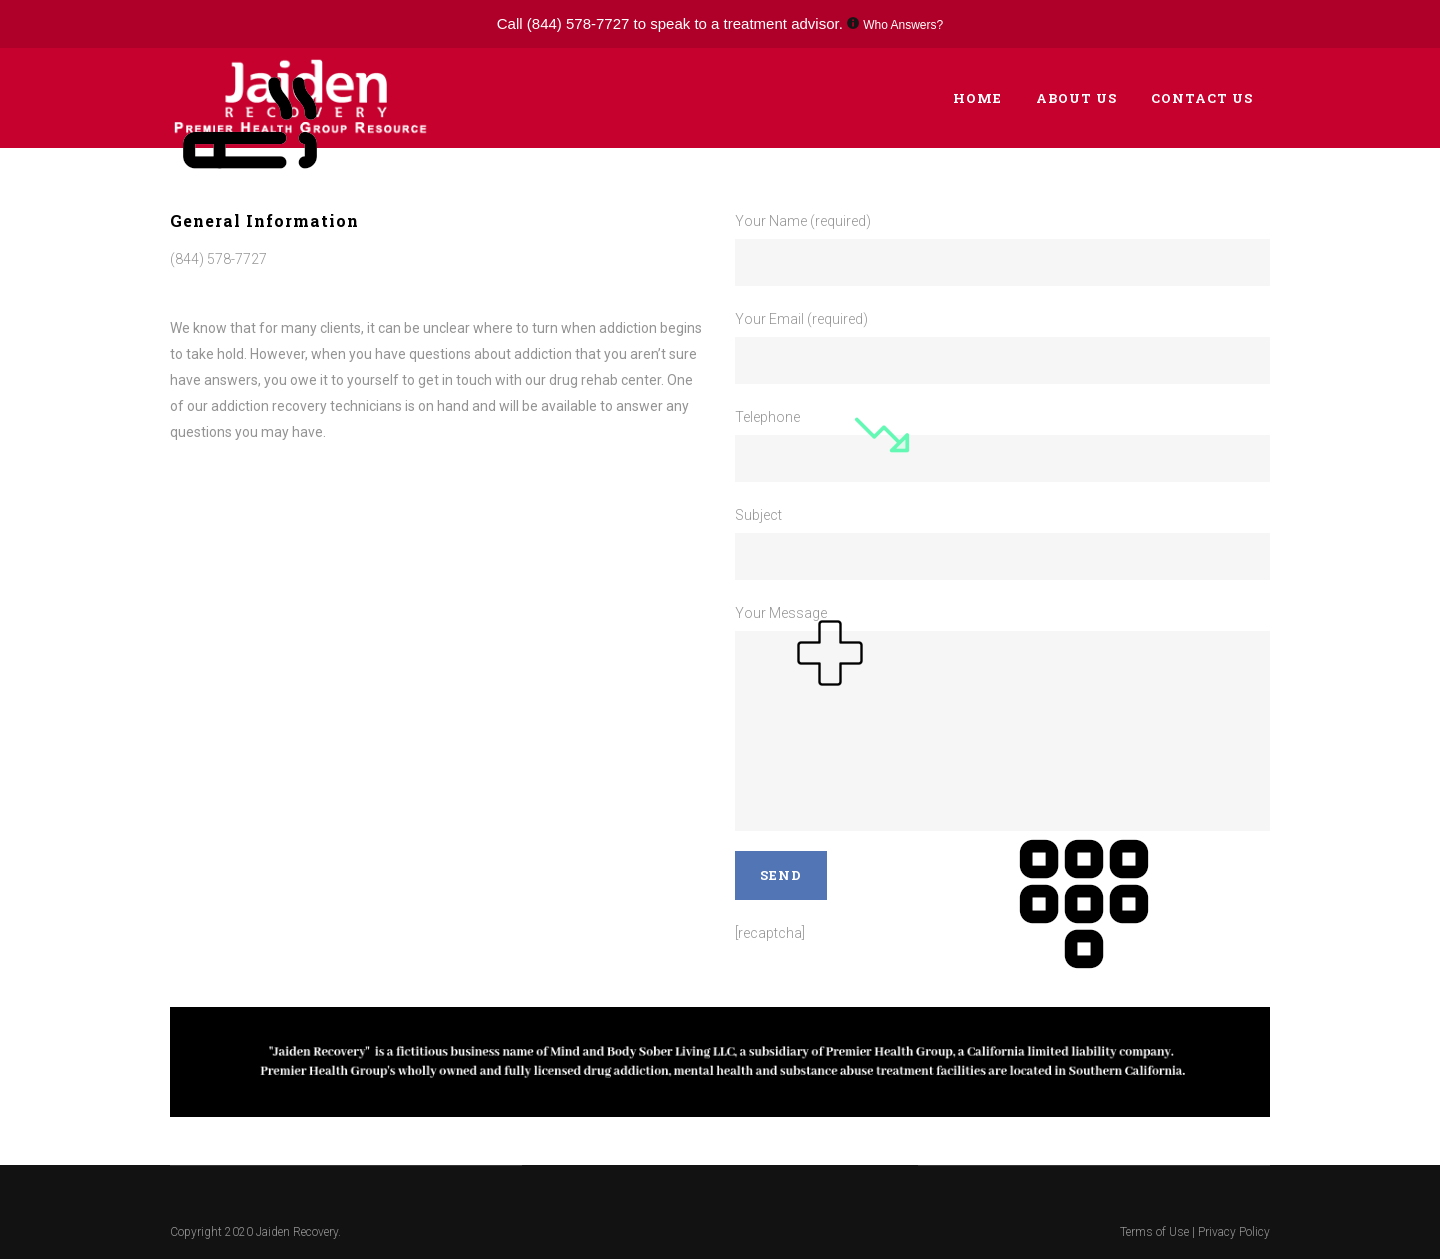 The height and width of the screenshot is (1259, 1440). Describe the element at coordinates (830, 653) in the screenshot. I see `access first aid or medical help information` at that location.